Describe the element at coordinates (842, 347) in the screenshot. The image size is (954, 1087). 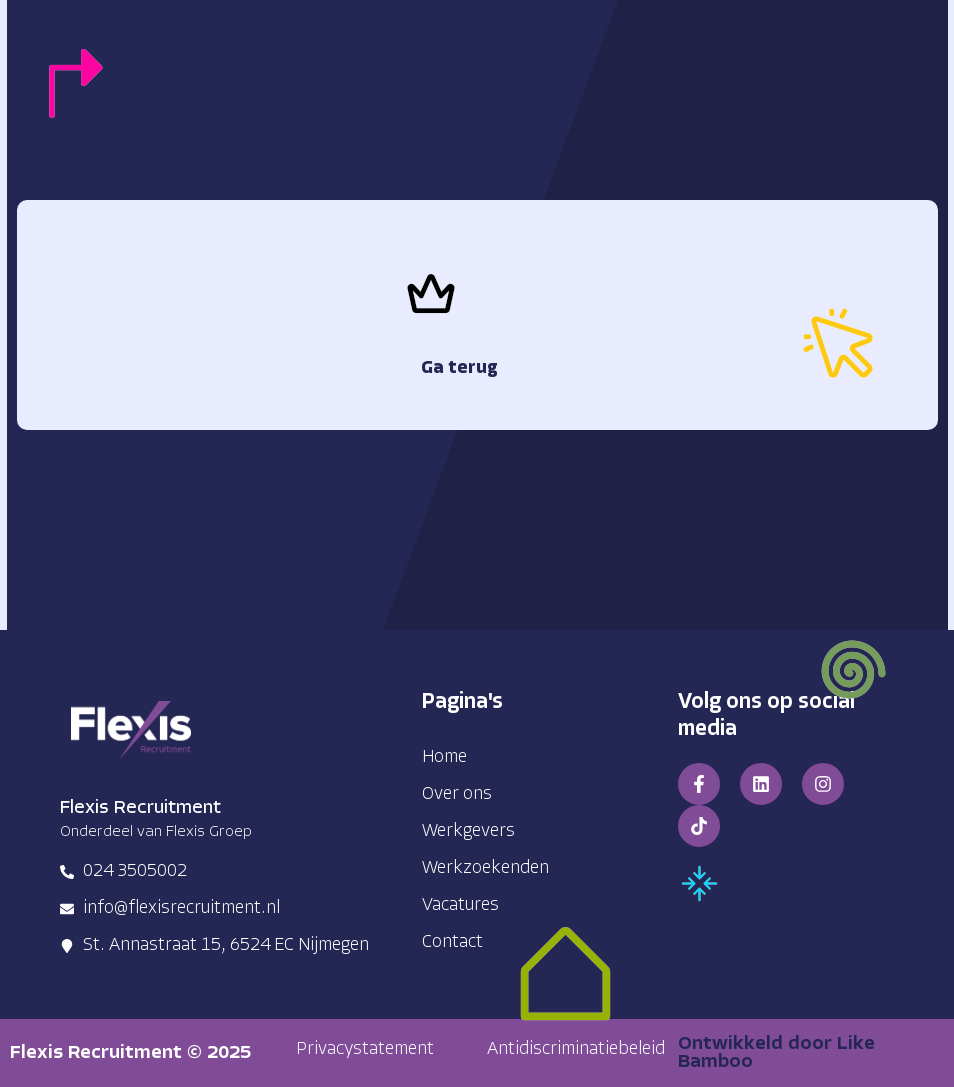
I see `click or tap to interact` at that location.